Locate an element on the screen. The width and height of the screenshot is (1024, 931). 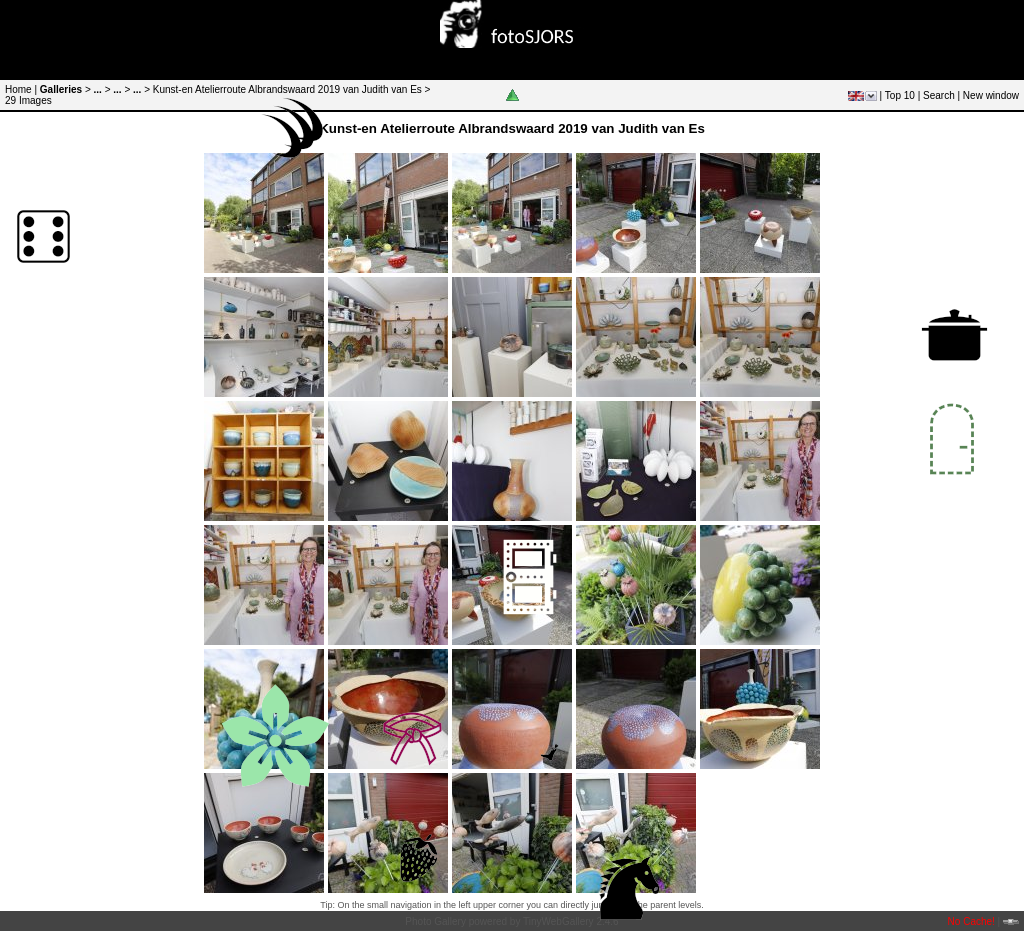
select the knight piece in a chess game is located at coordinates (631, 888).